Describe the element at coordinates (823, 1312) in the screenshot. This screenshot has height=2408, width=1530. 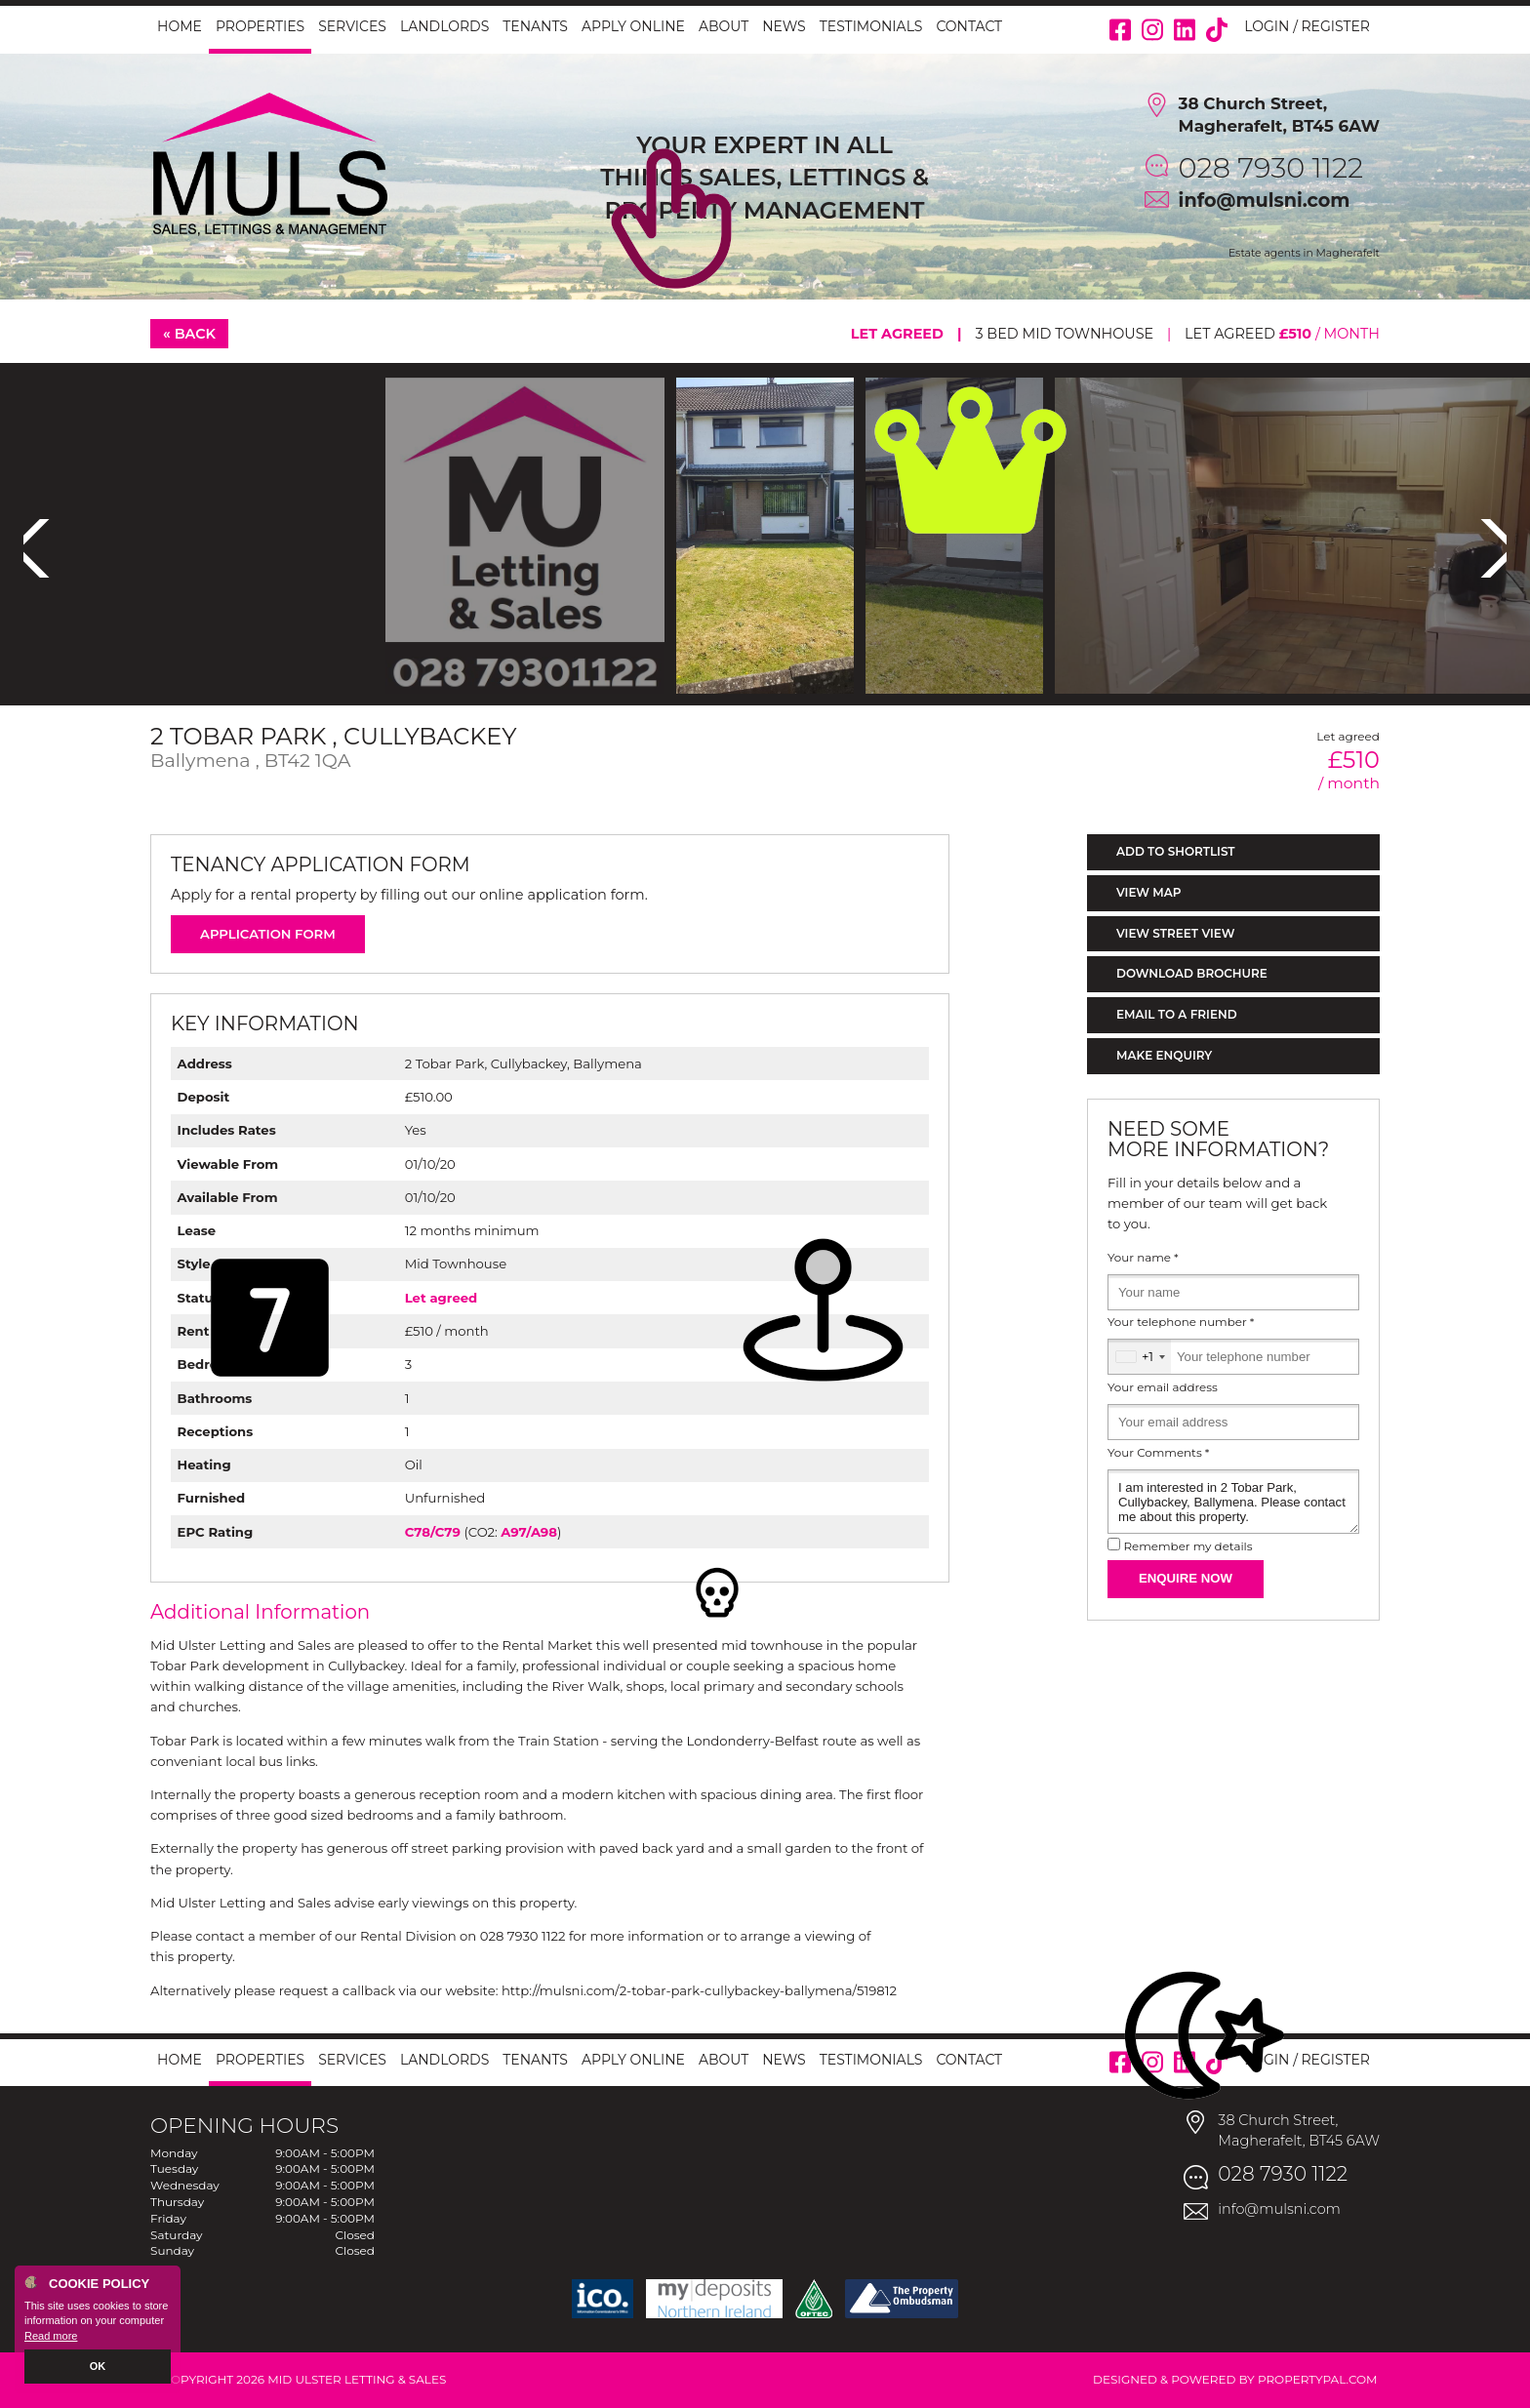
I see `mark a location on the map` at that location.